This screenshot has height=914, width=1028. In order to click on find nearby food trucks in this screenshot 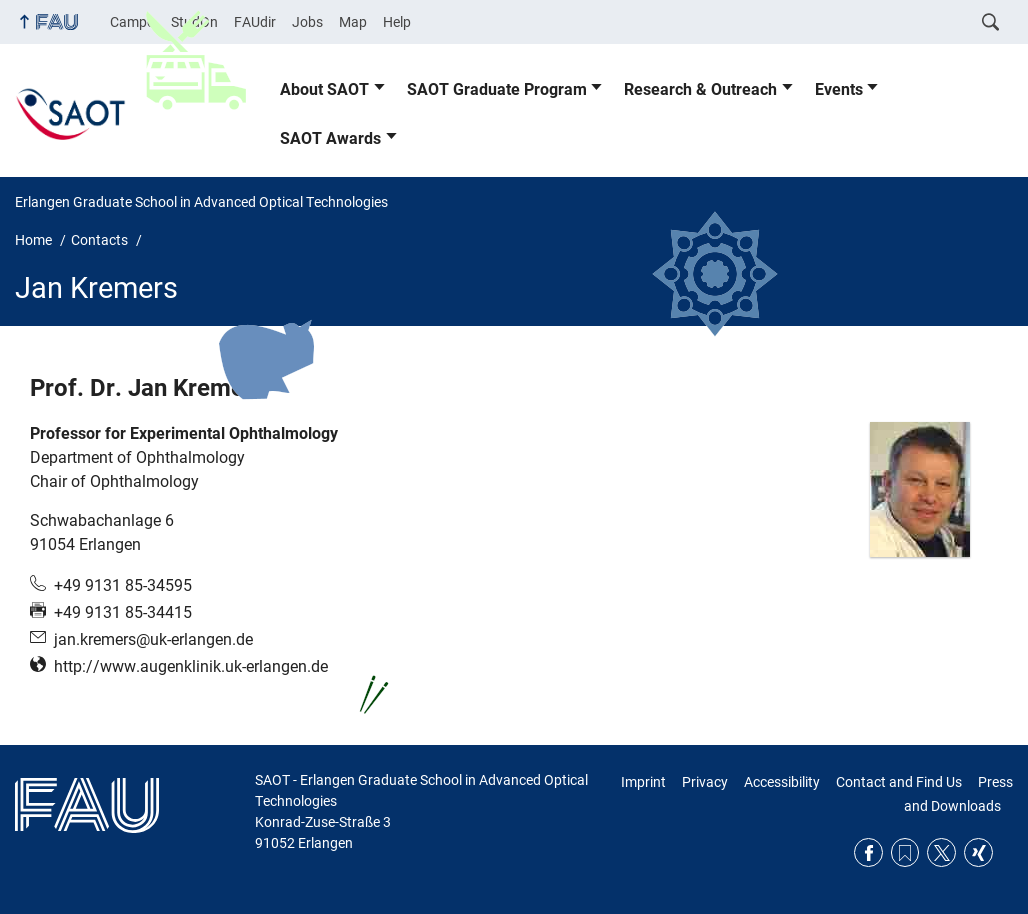, I will do `click(196, 60)`.